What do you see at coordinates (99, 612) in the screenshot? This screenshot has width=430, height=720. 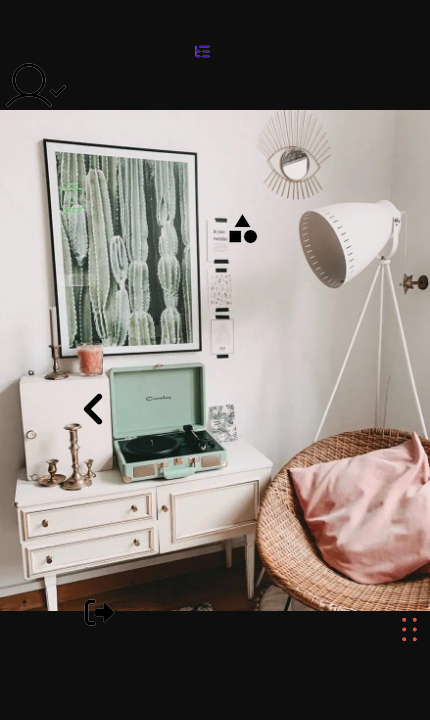 I see `log out of your account` at bounding box center [99, 612].